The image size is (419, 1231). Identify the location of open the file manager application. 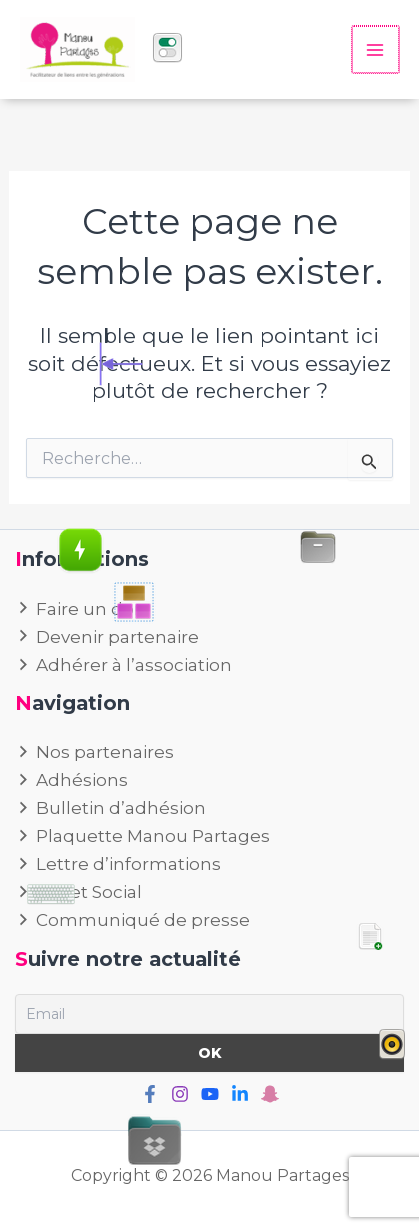
(318, 547).